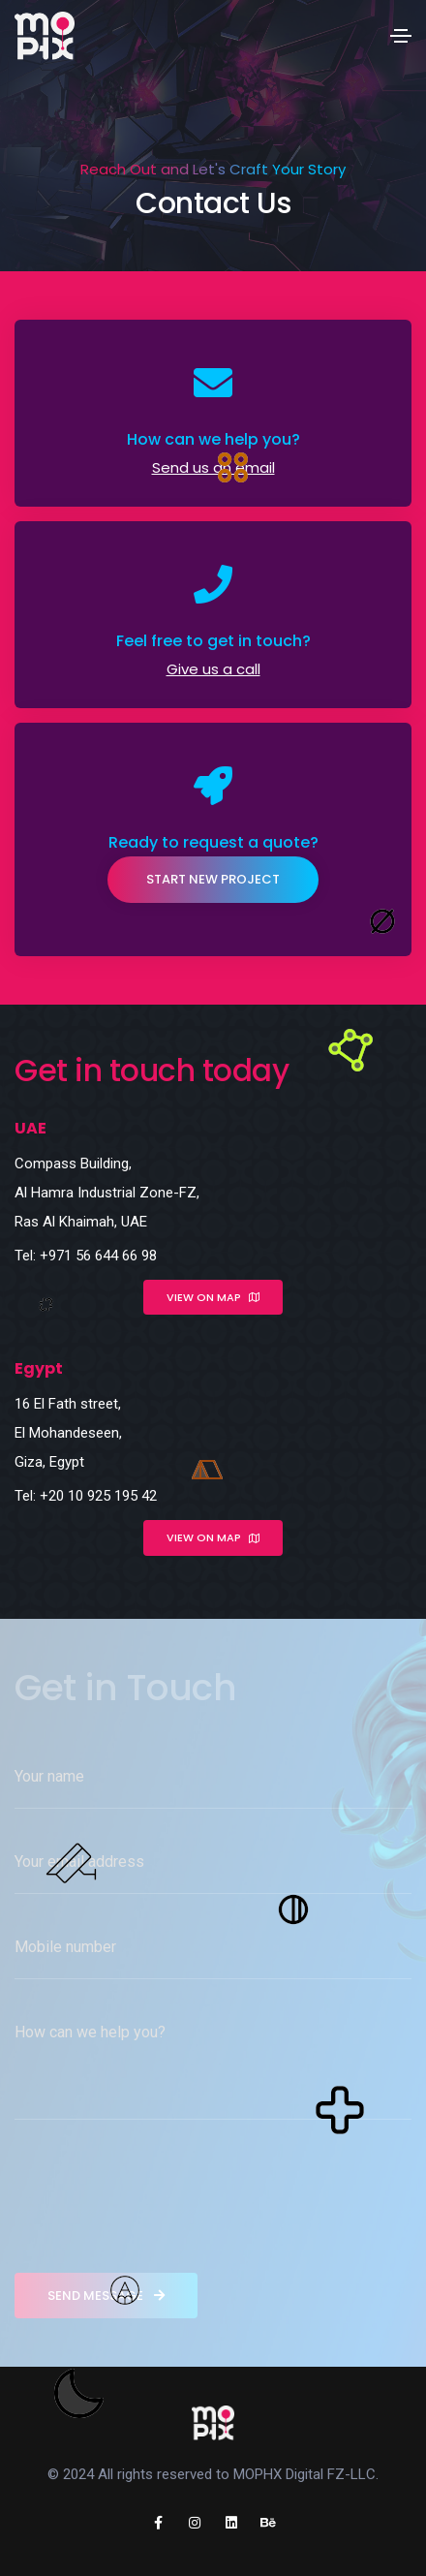 The height and width of the screenshot is (2576, 426). Describe the element at coordinates (71, 1866) in the screenshot. I see `access security camera settings` at that location.